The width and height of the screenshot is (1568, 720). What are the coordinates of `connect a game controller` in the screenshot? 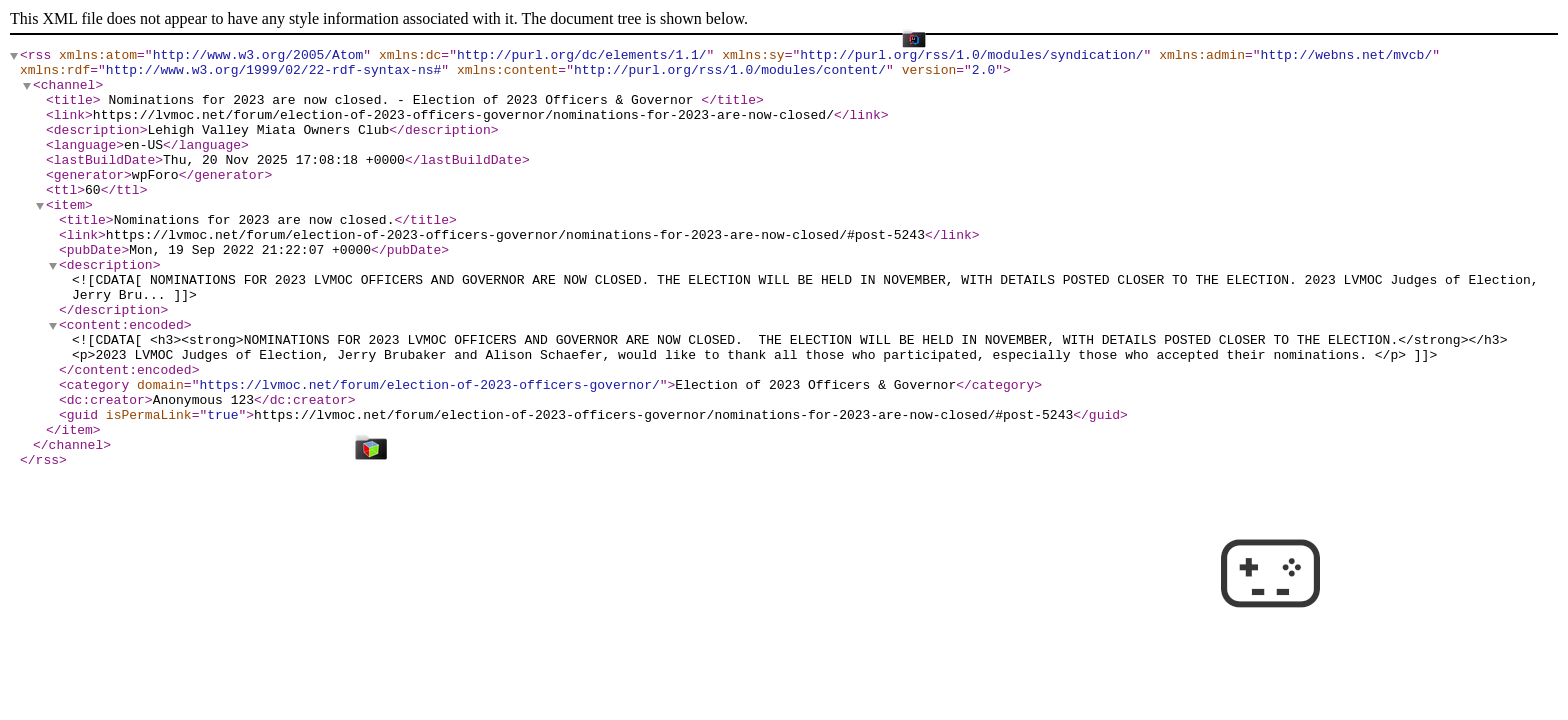 It's located at (1270, 576).